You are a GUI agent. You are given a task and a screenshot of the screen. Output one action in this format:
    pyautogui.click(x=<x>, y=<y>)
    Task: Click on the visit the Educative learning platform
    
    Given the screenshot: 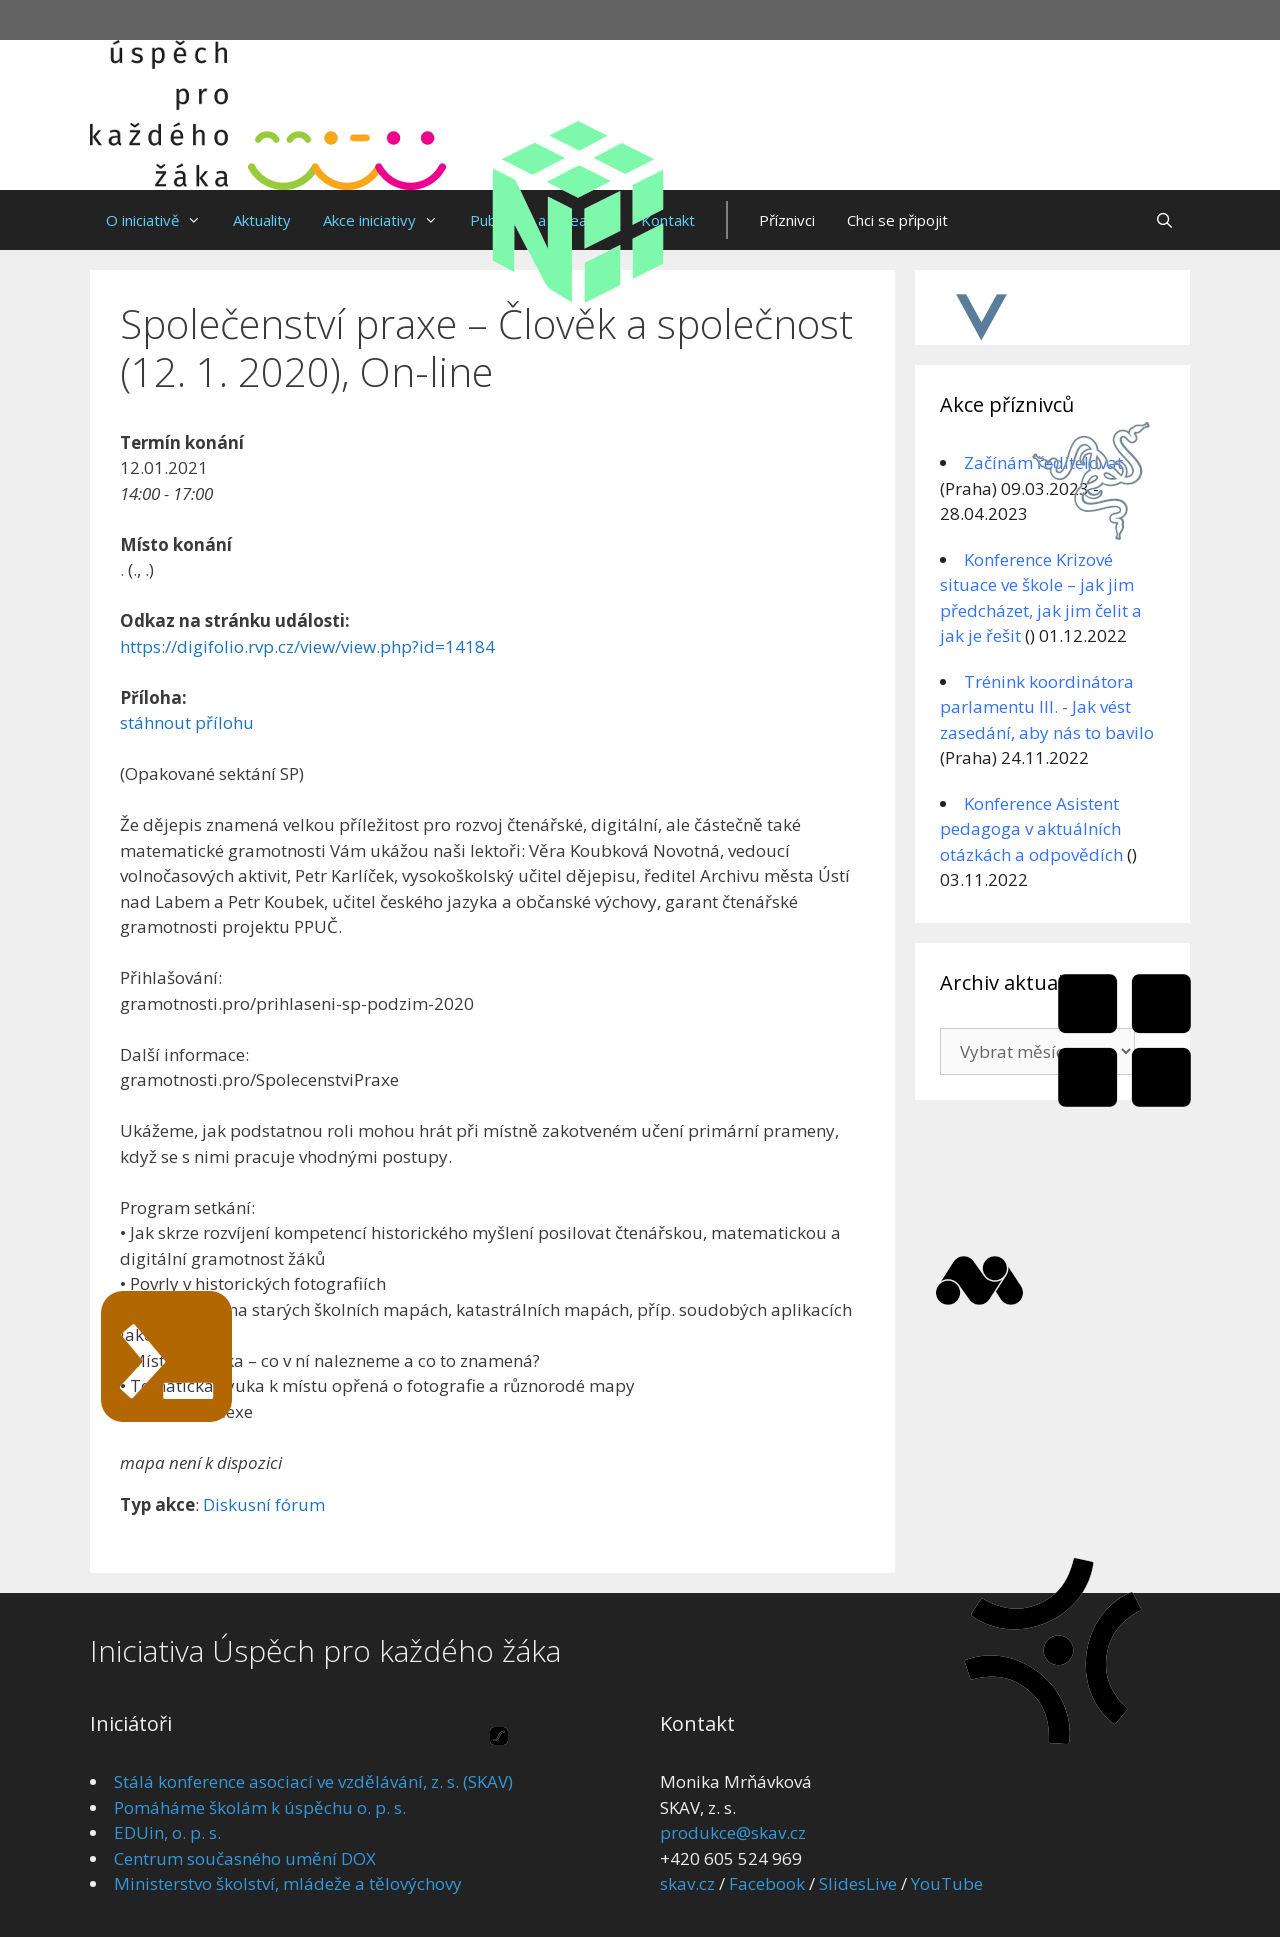 What is the action you would take?
    pyautogui.click(x=166, y=1356)
    